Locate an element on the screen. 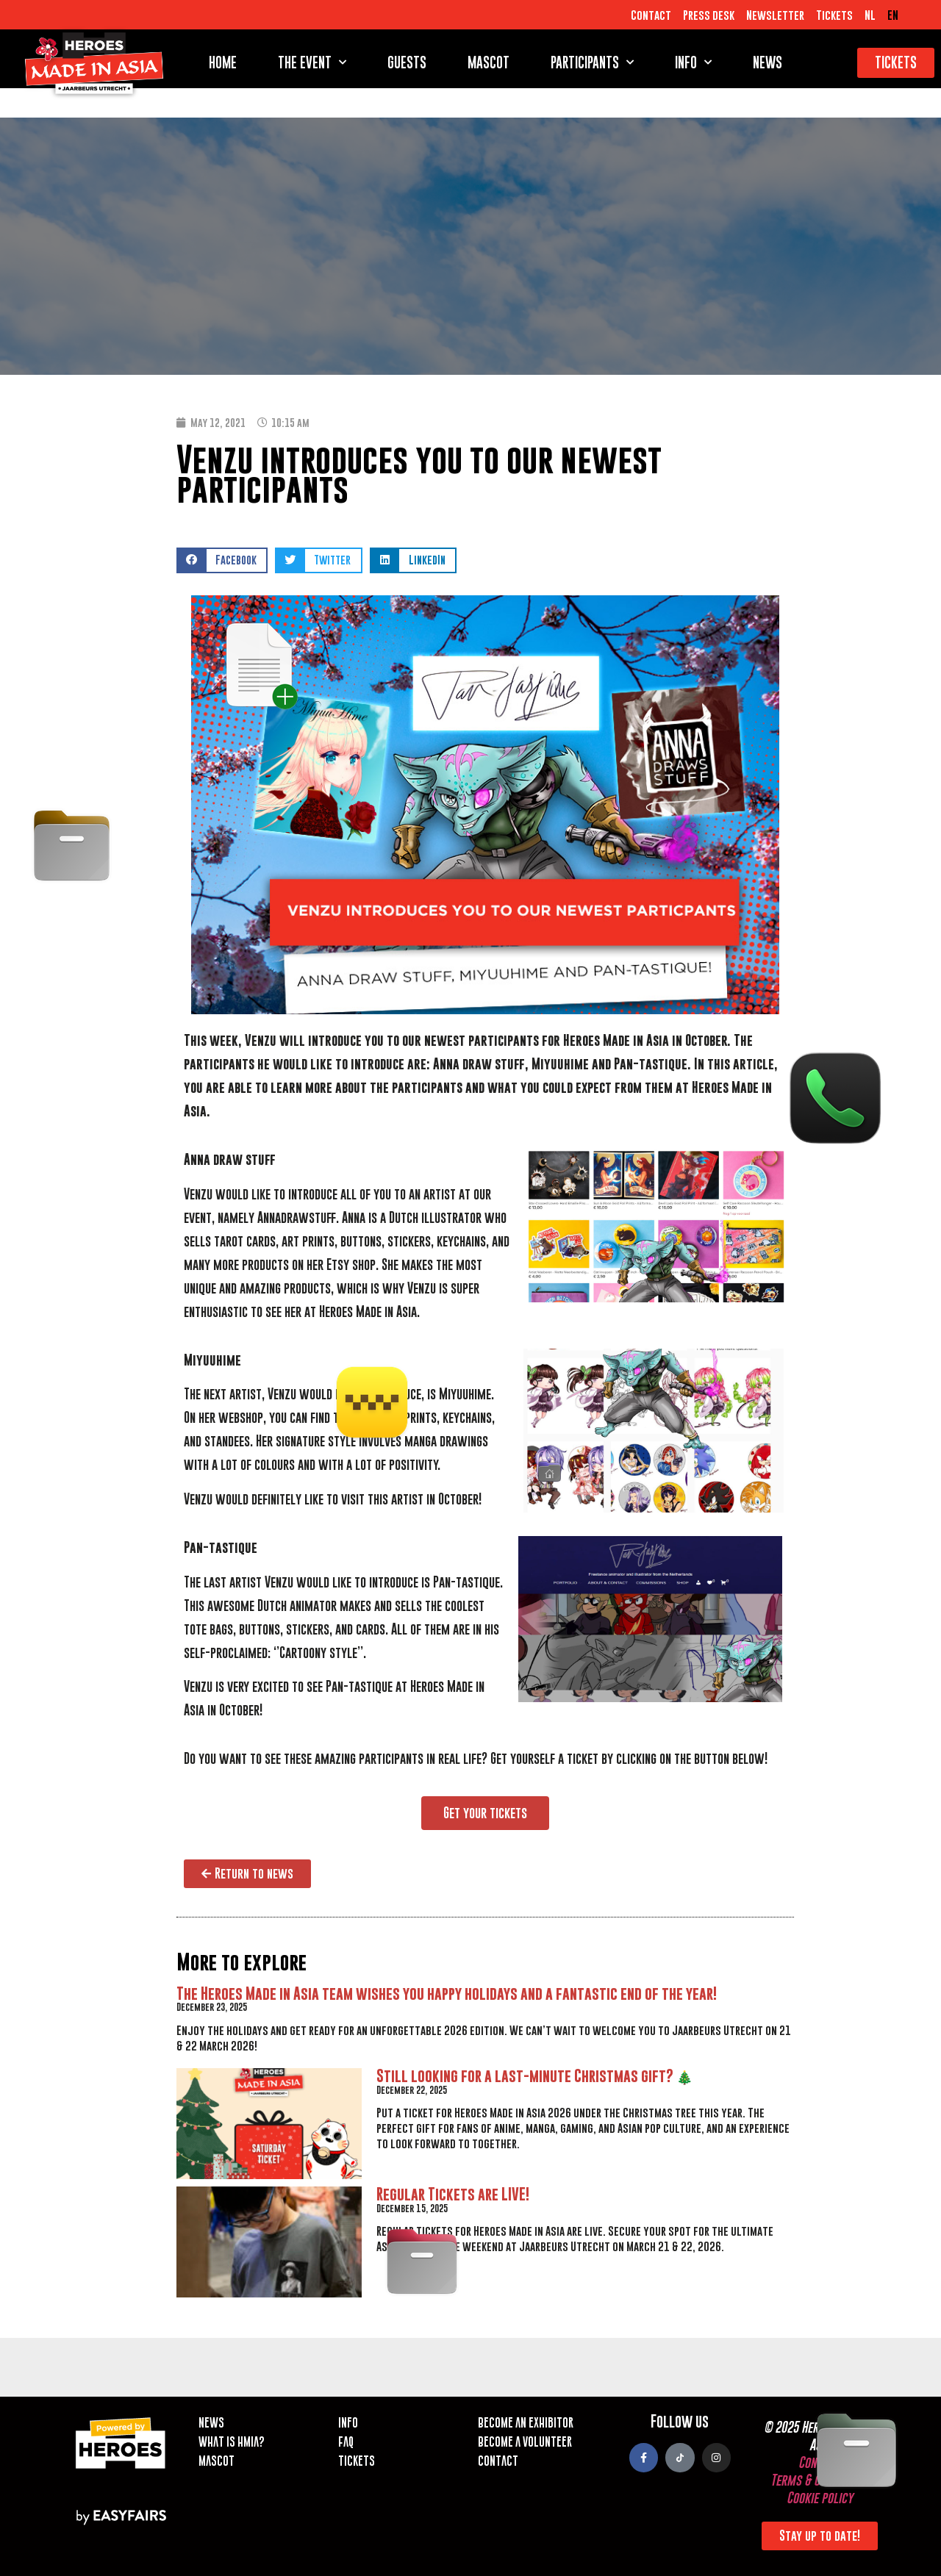  access your home folder is located at coordinates (549, 1471).